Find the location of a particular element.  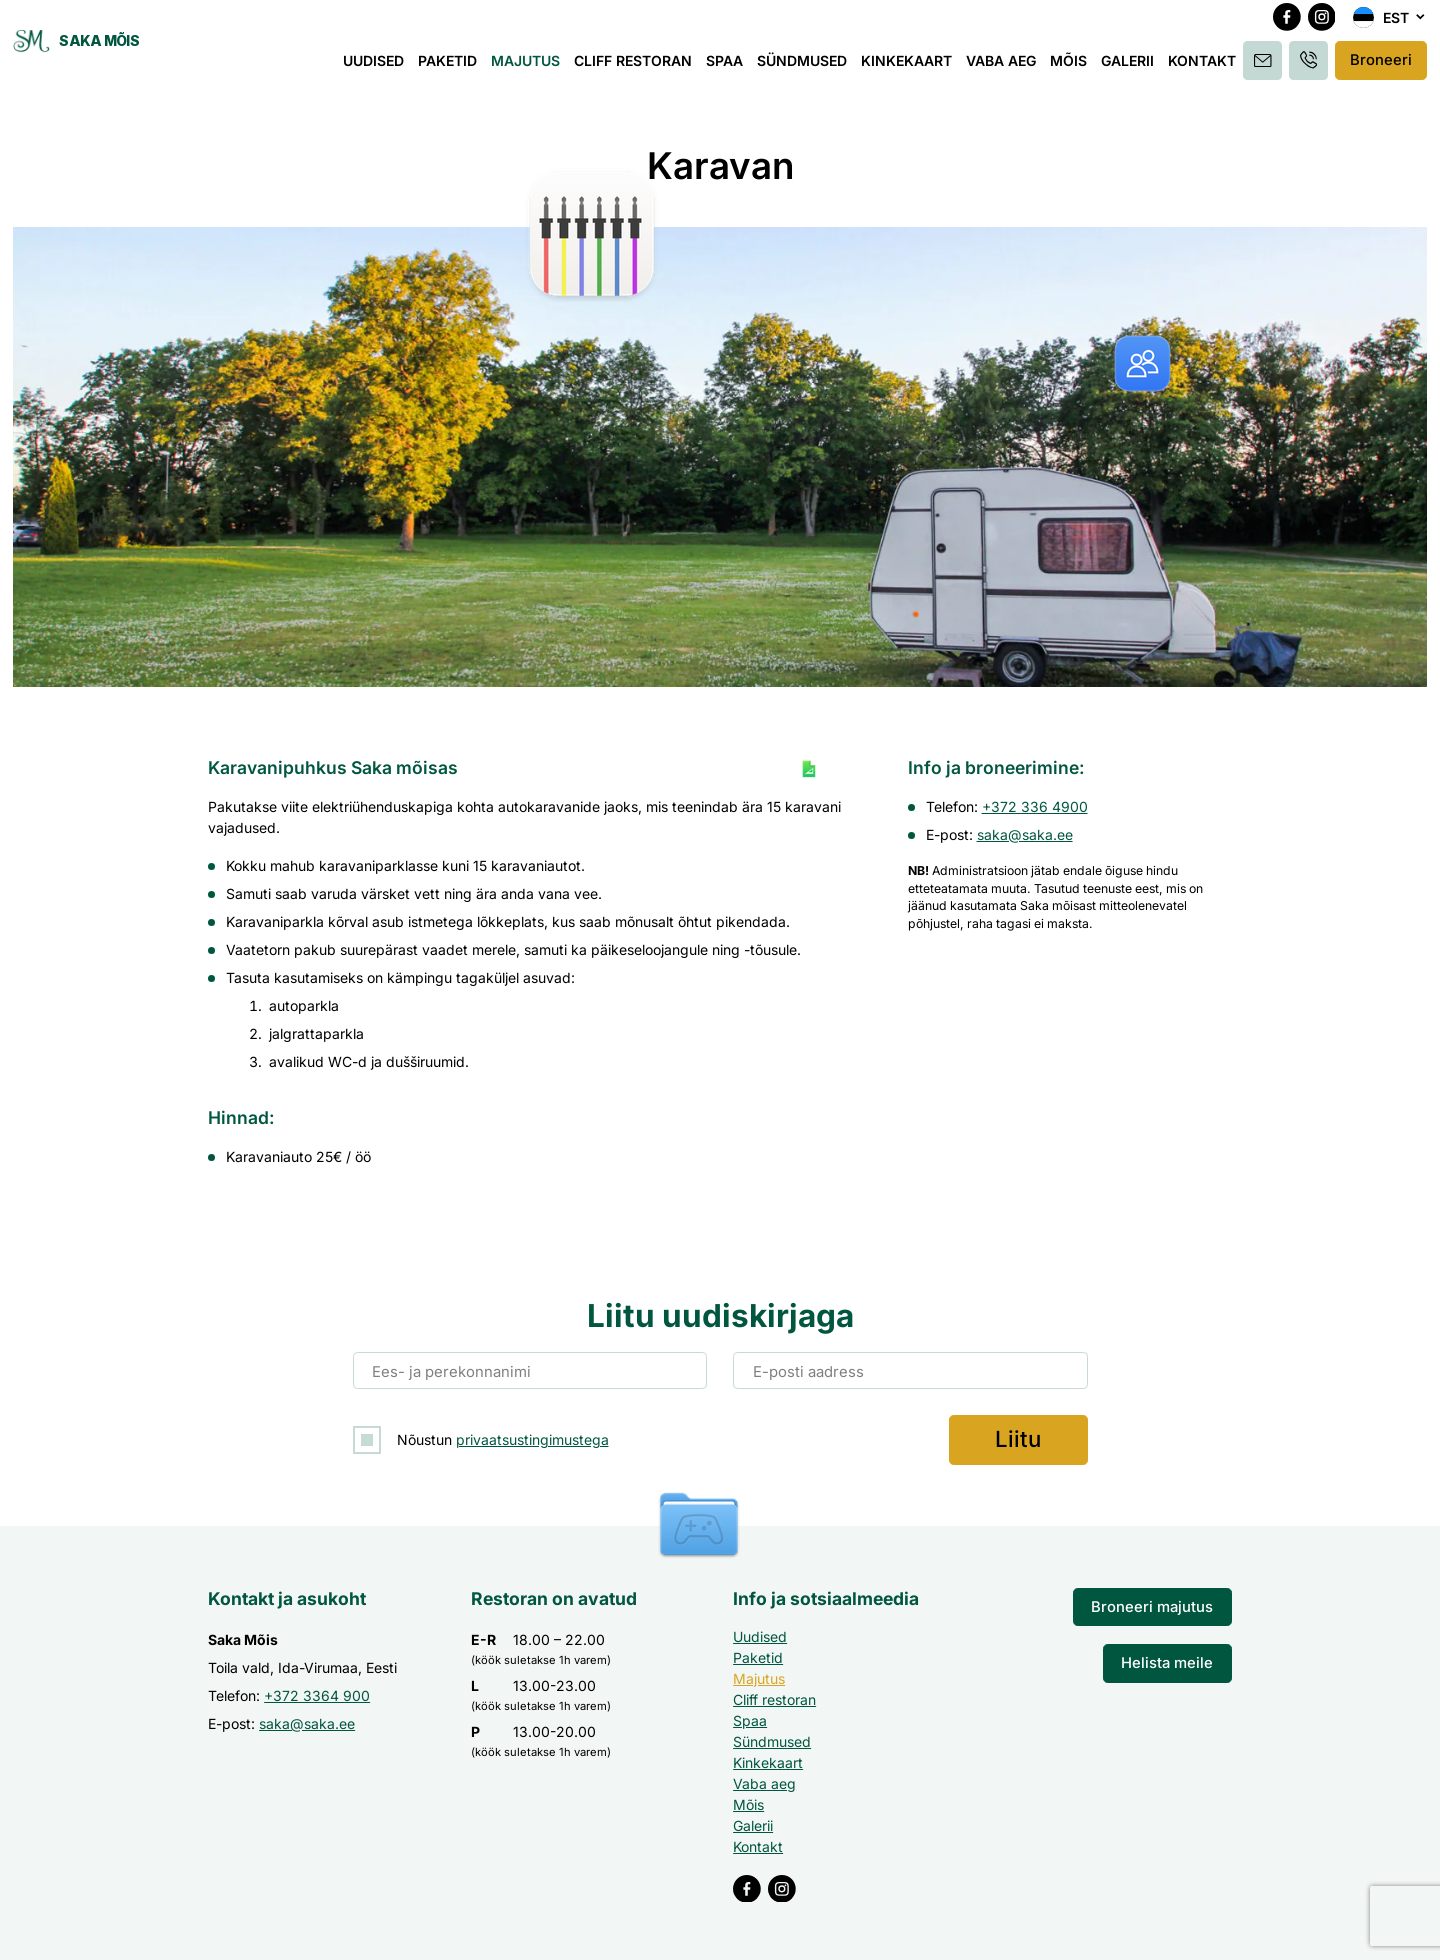

manage user accounts and profiles is located at coordinates (1142, 364).